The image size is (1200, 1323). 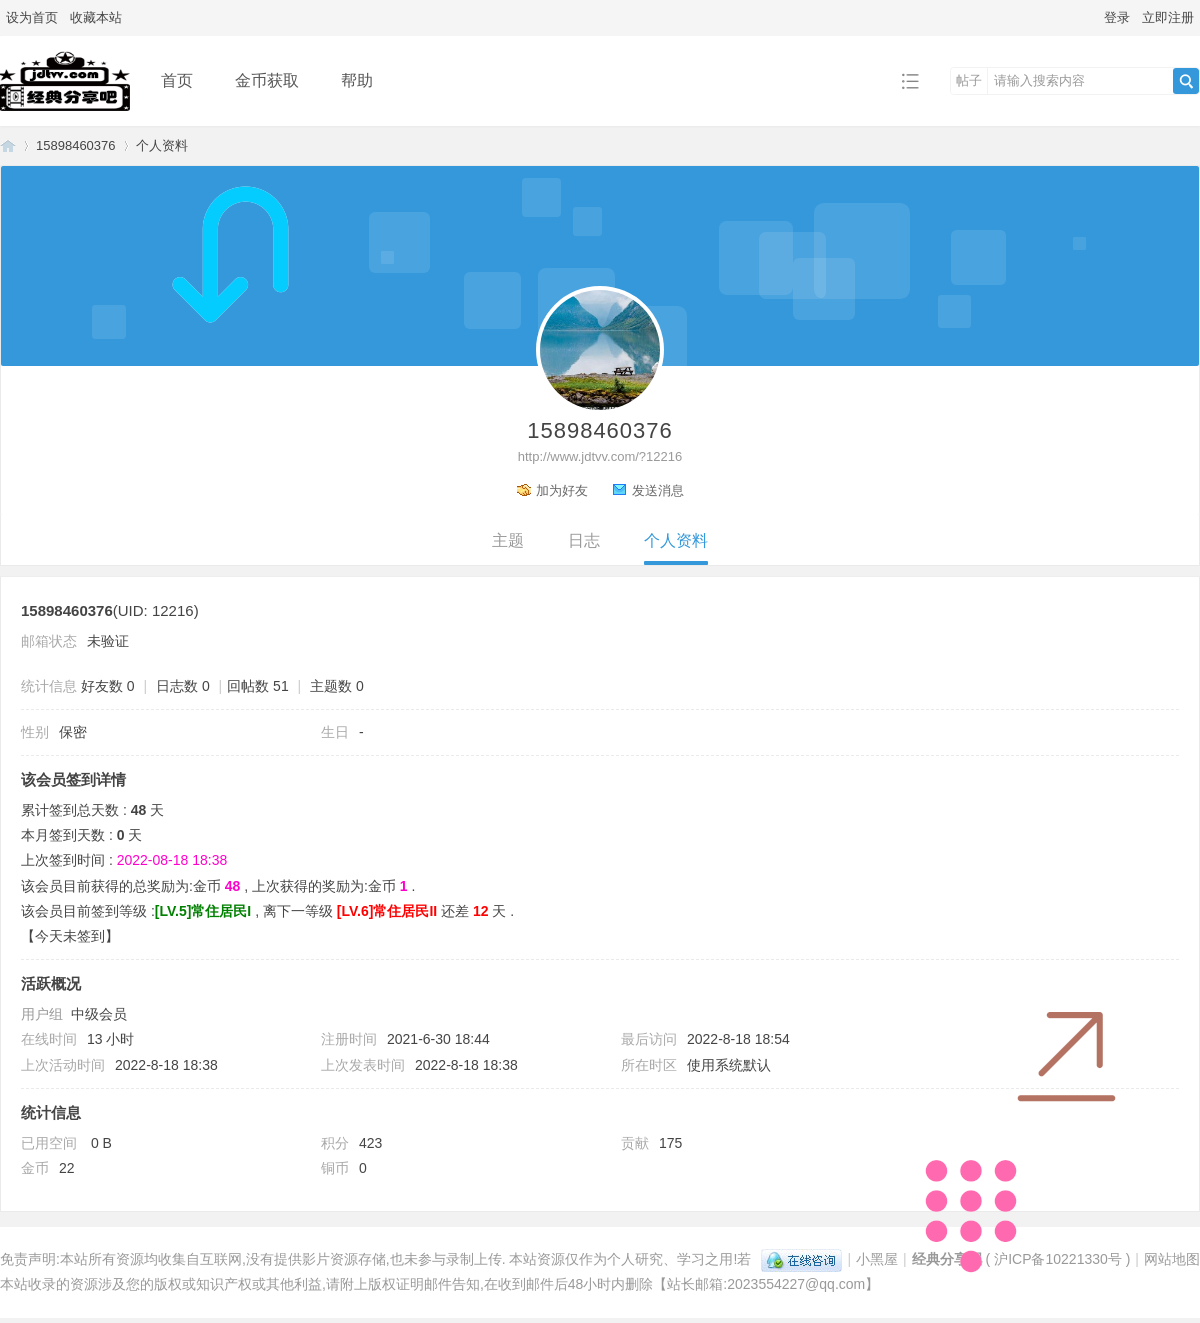 I want to click on undo or reverse last action, so click(x=235, y=254).